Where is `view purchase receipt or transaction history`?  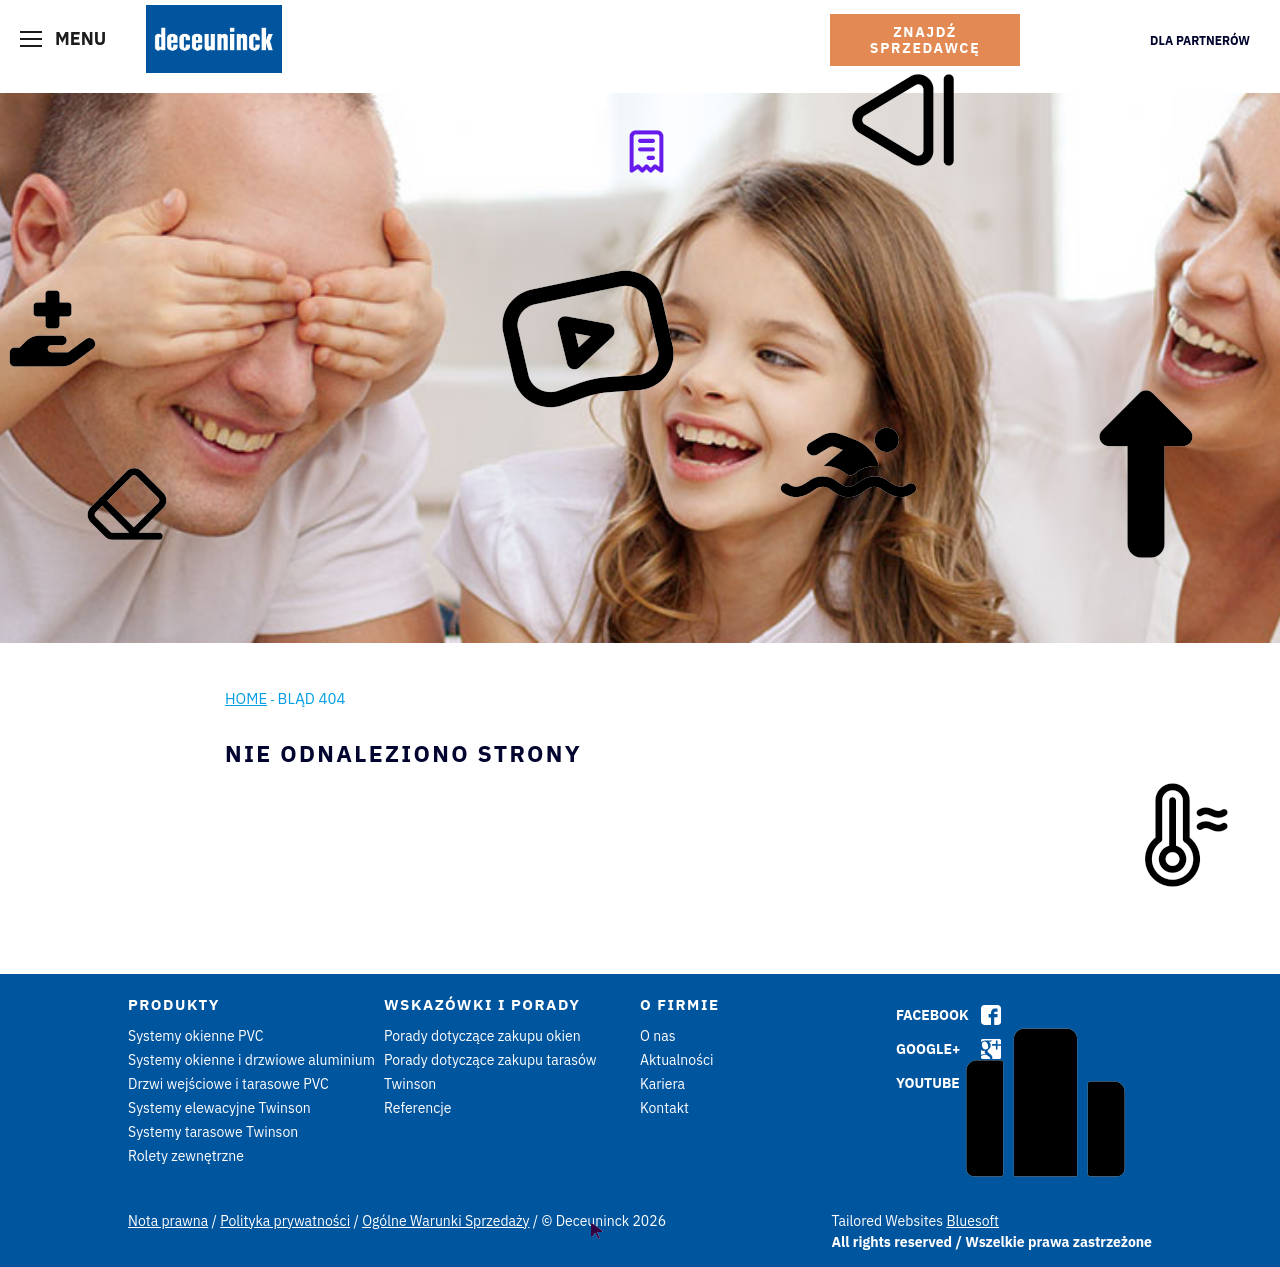 view purchase receipt or transaction history is located at coordinates (646, 151).